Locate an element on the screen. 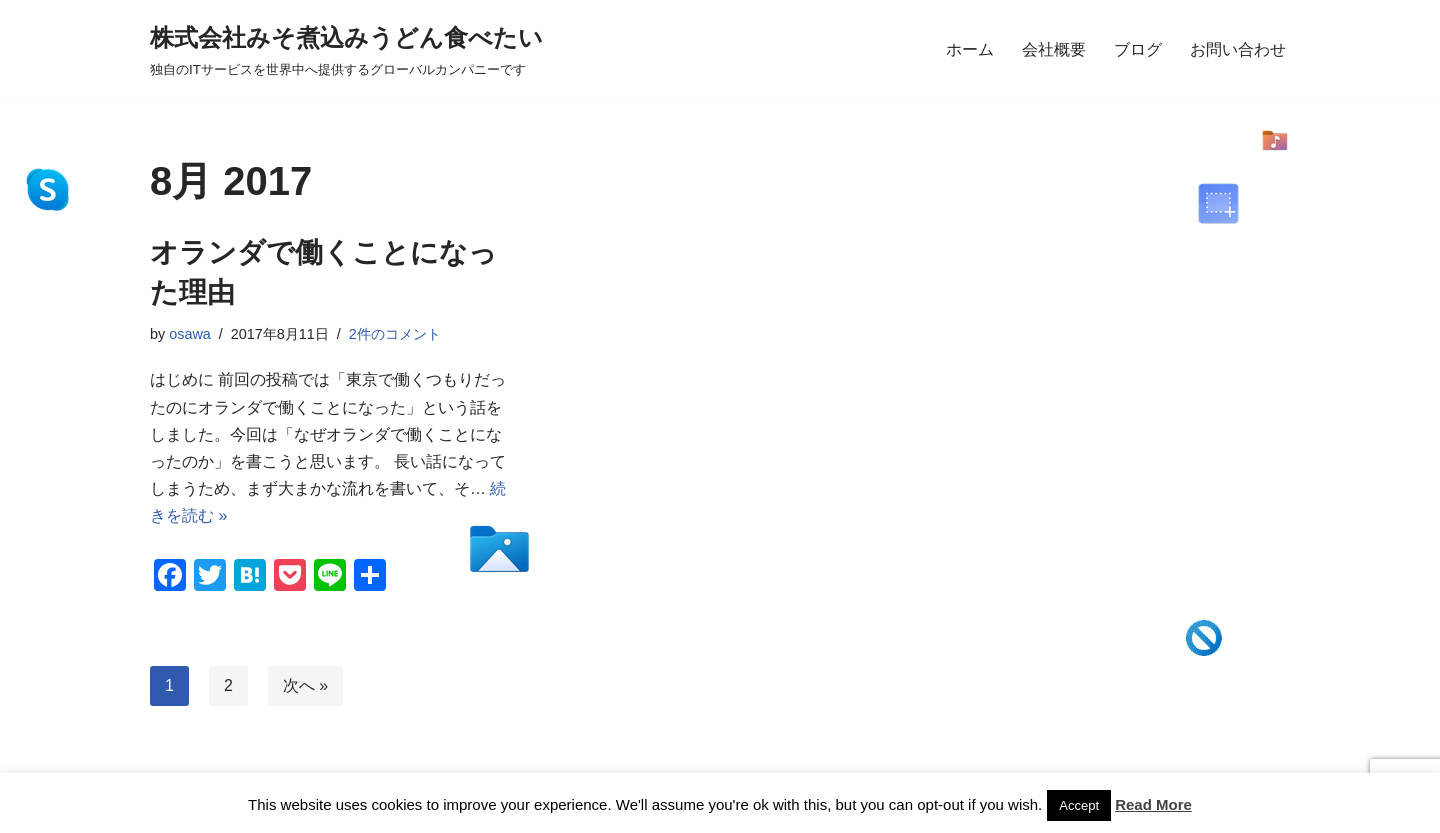 This screenshot has width=1440, height=833. take a screenshot is located at coordinates (1218, 203).